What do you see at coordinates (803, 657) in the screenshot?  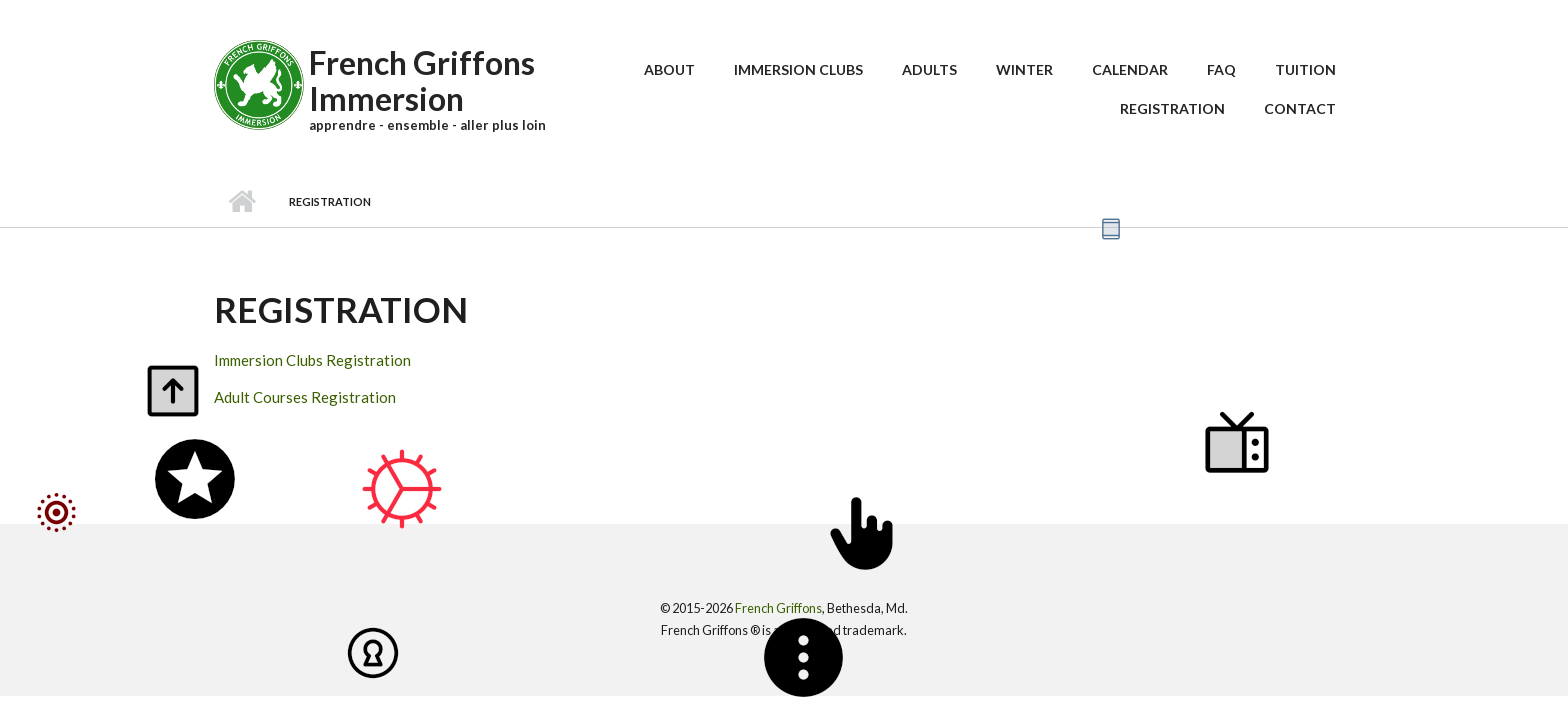 I see `open more options menu` at bounding box center [803, 657].